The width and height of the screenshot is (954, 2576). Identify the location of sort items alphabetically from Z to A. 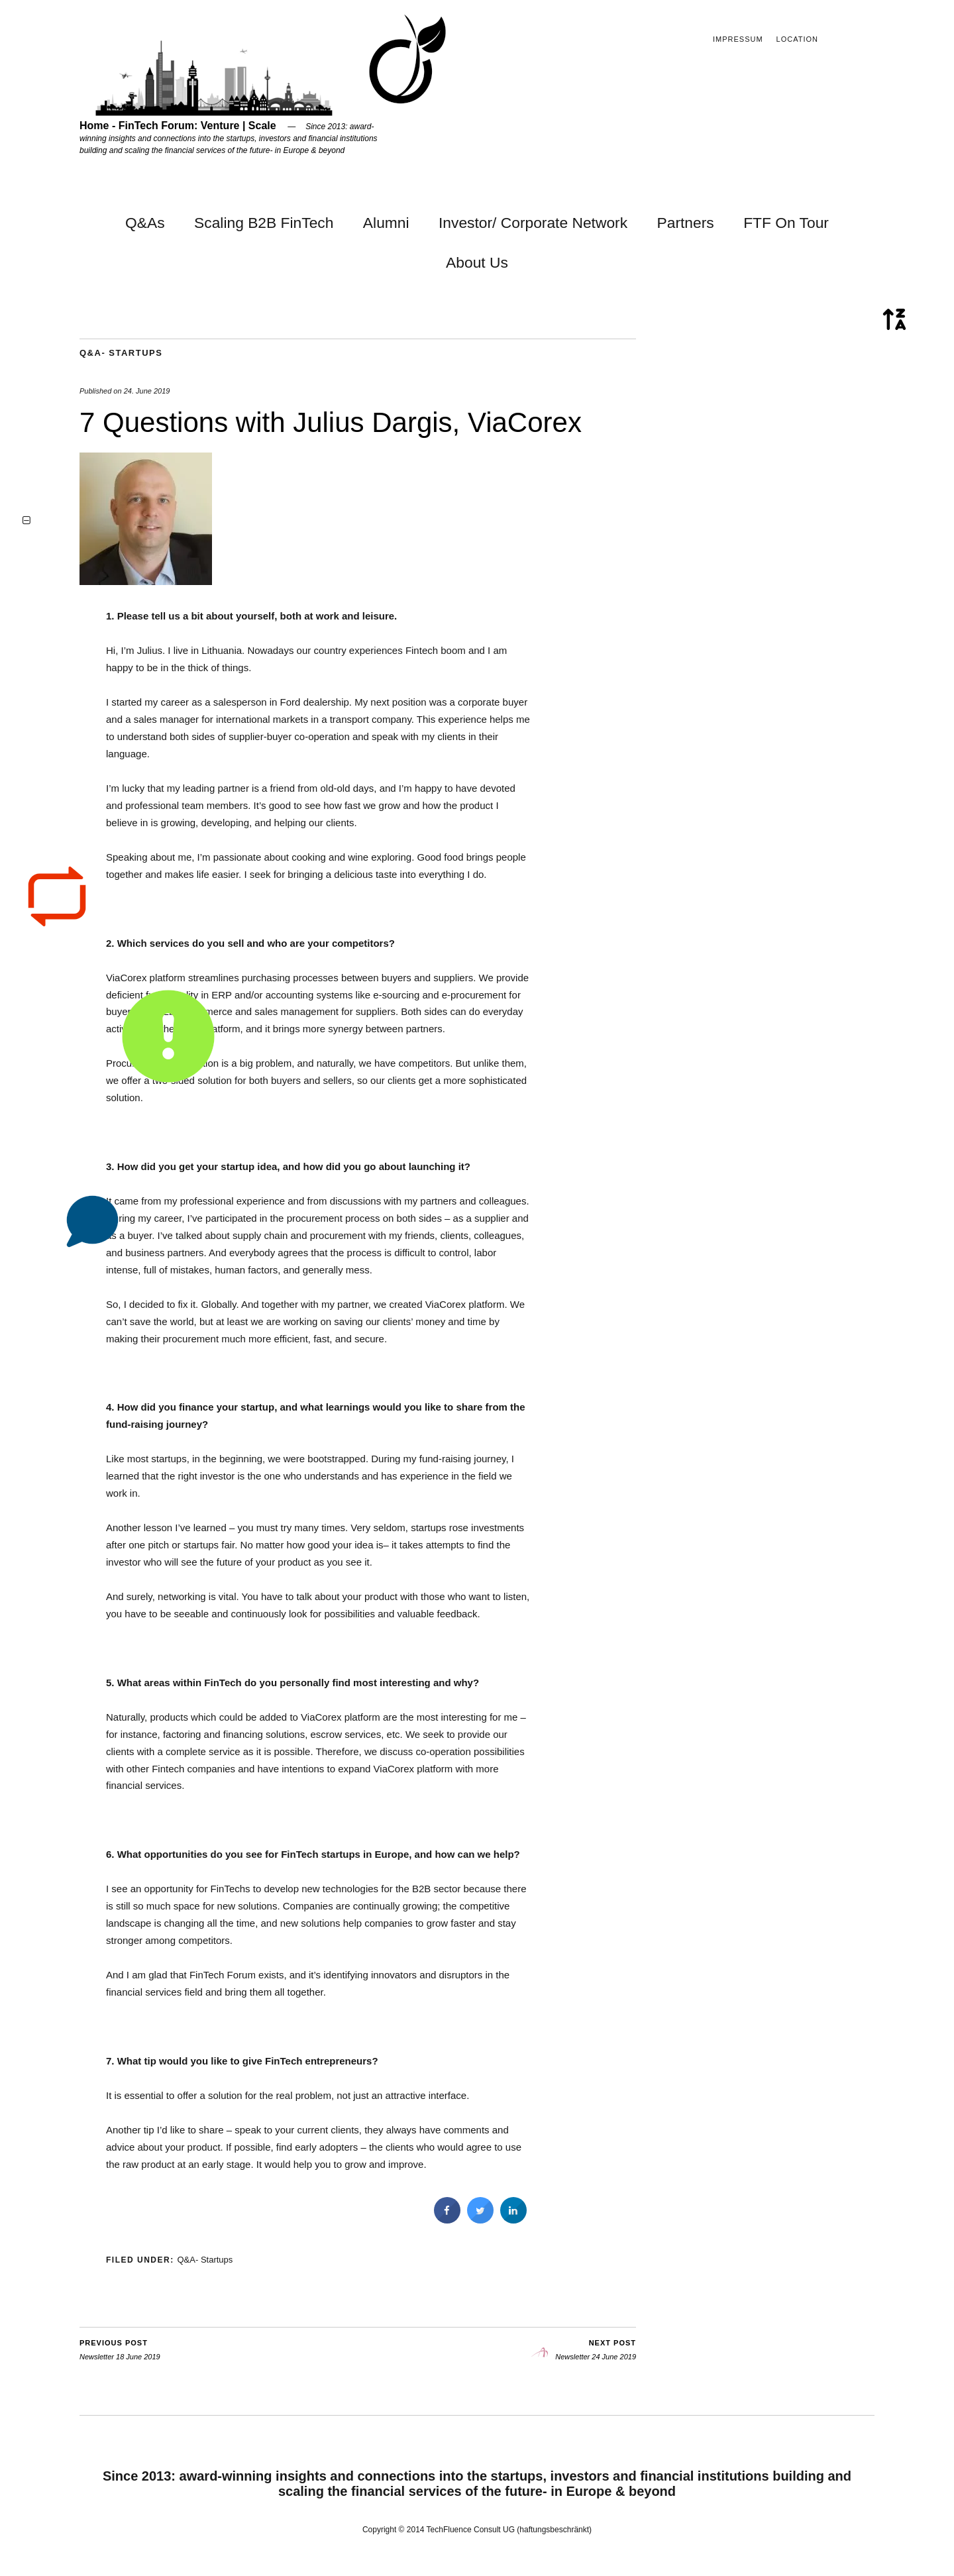
(894, 319).